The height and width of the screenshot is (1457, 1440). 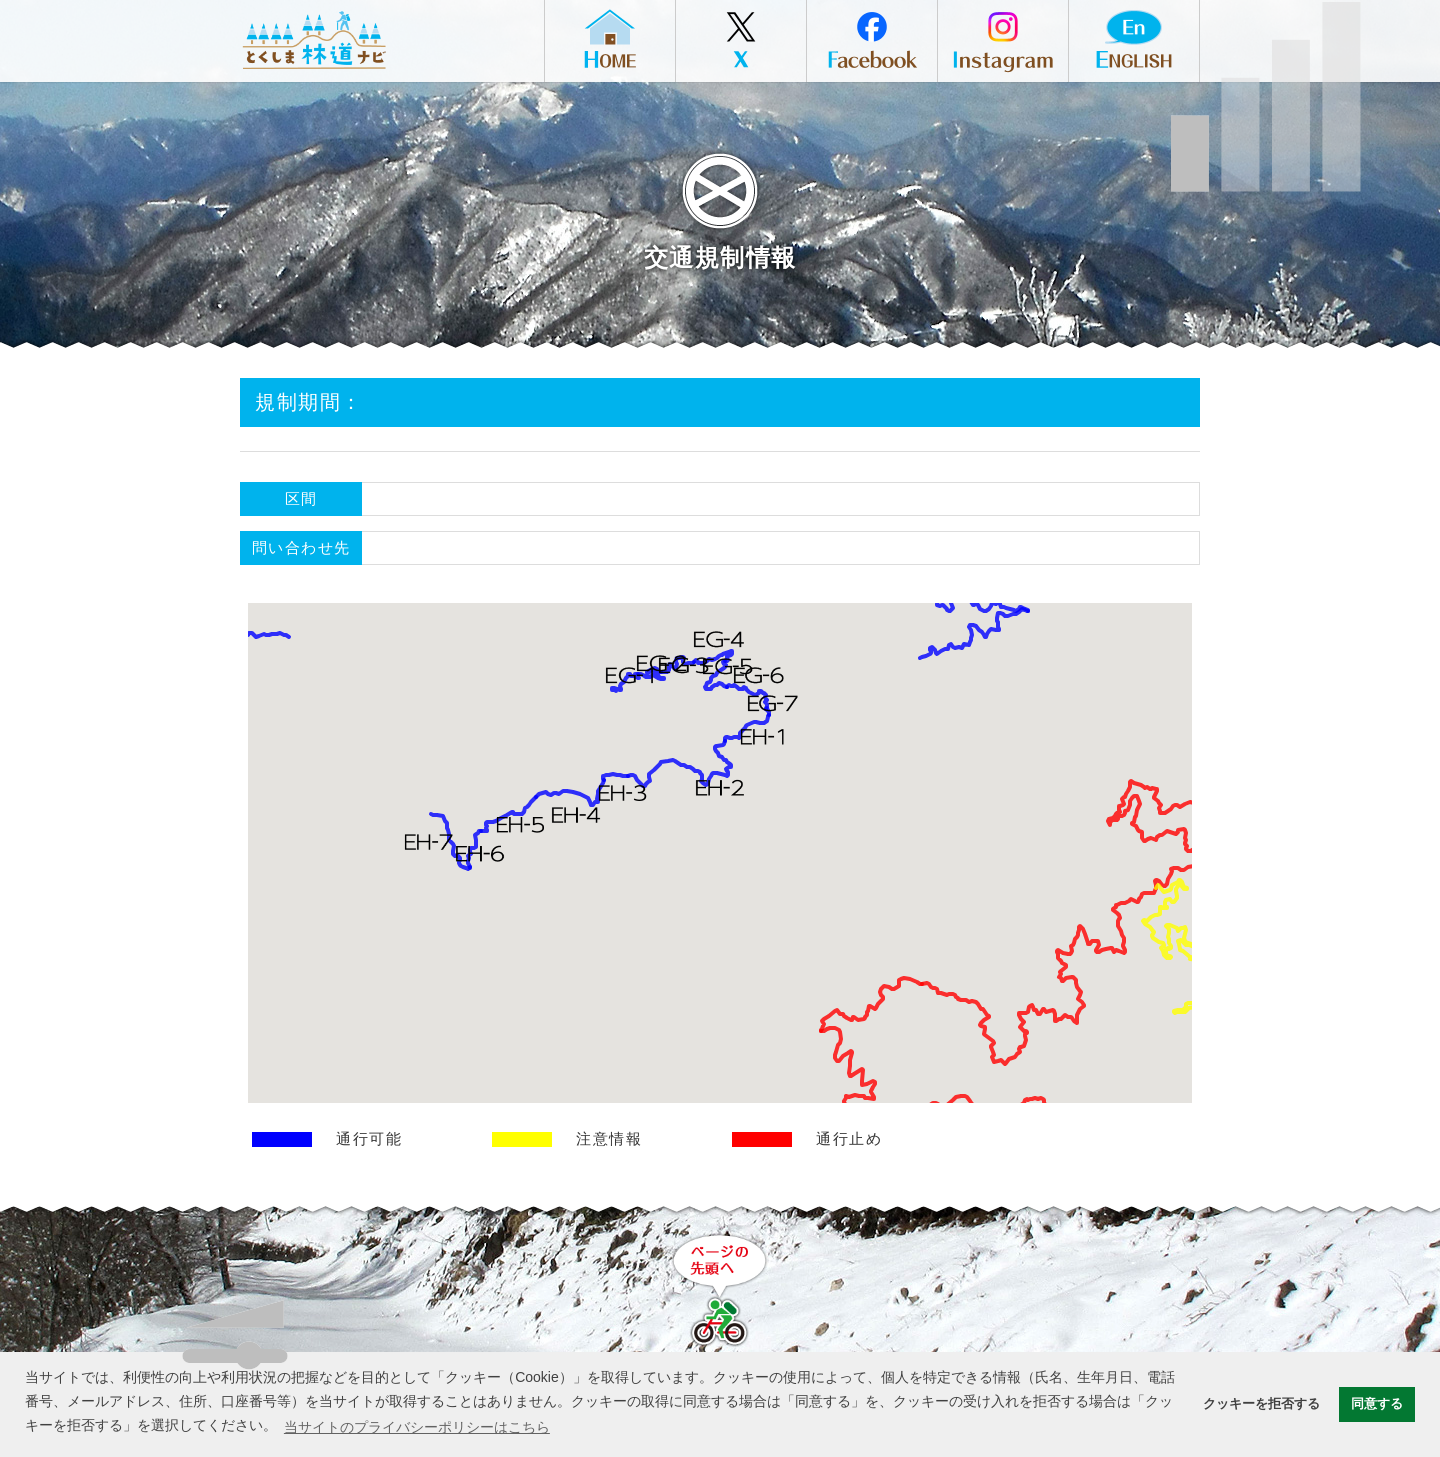 What do you see at coordinates (1272, 103) in the screenshot?
I see `indicates weak cellular signal strength` at bounding box center [1272, 103].